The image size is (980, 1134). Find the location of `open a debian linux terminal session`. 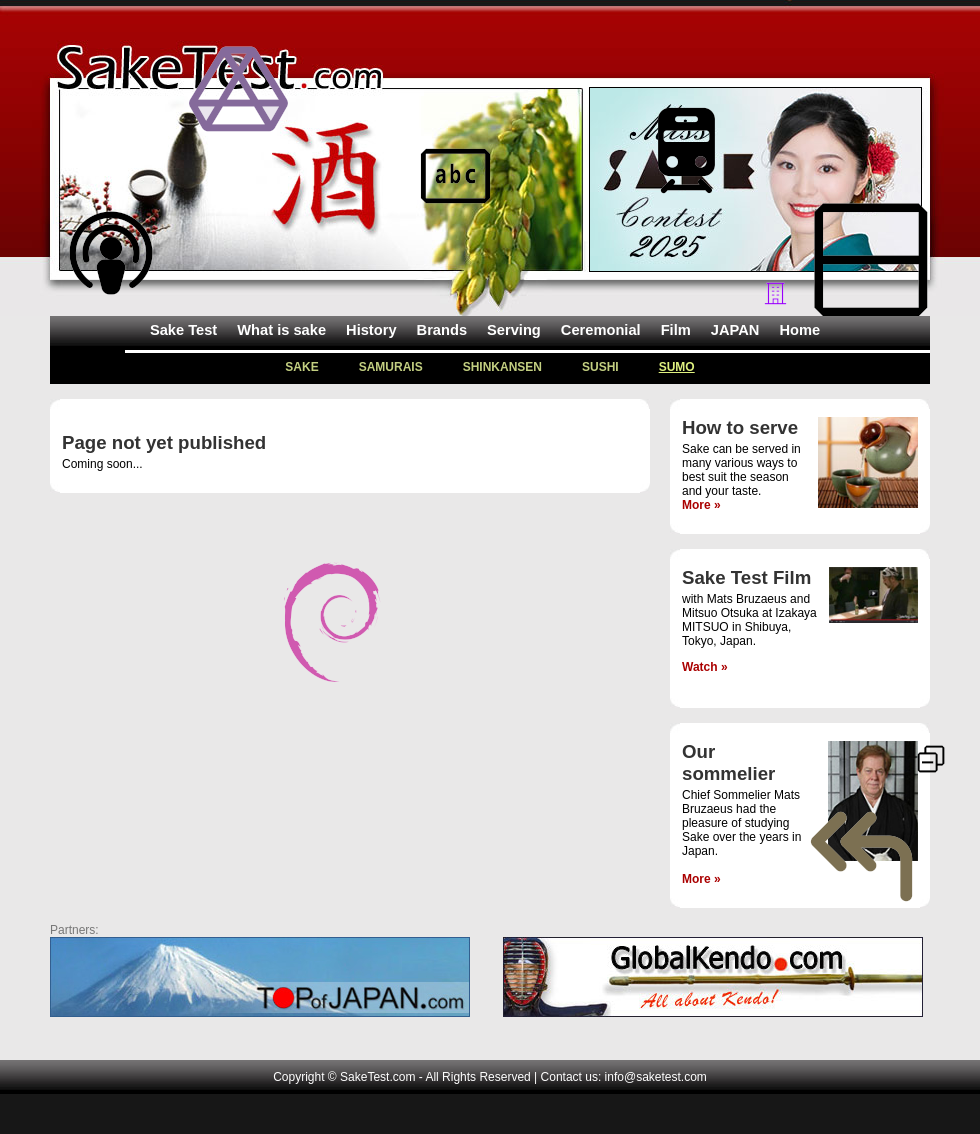

open a debian linux terminal session is located at coordinates (344, 622).